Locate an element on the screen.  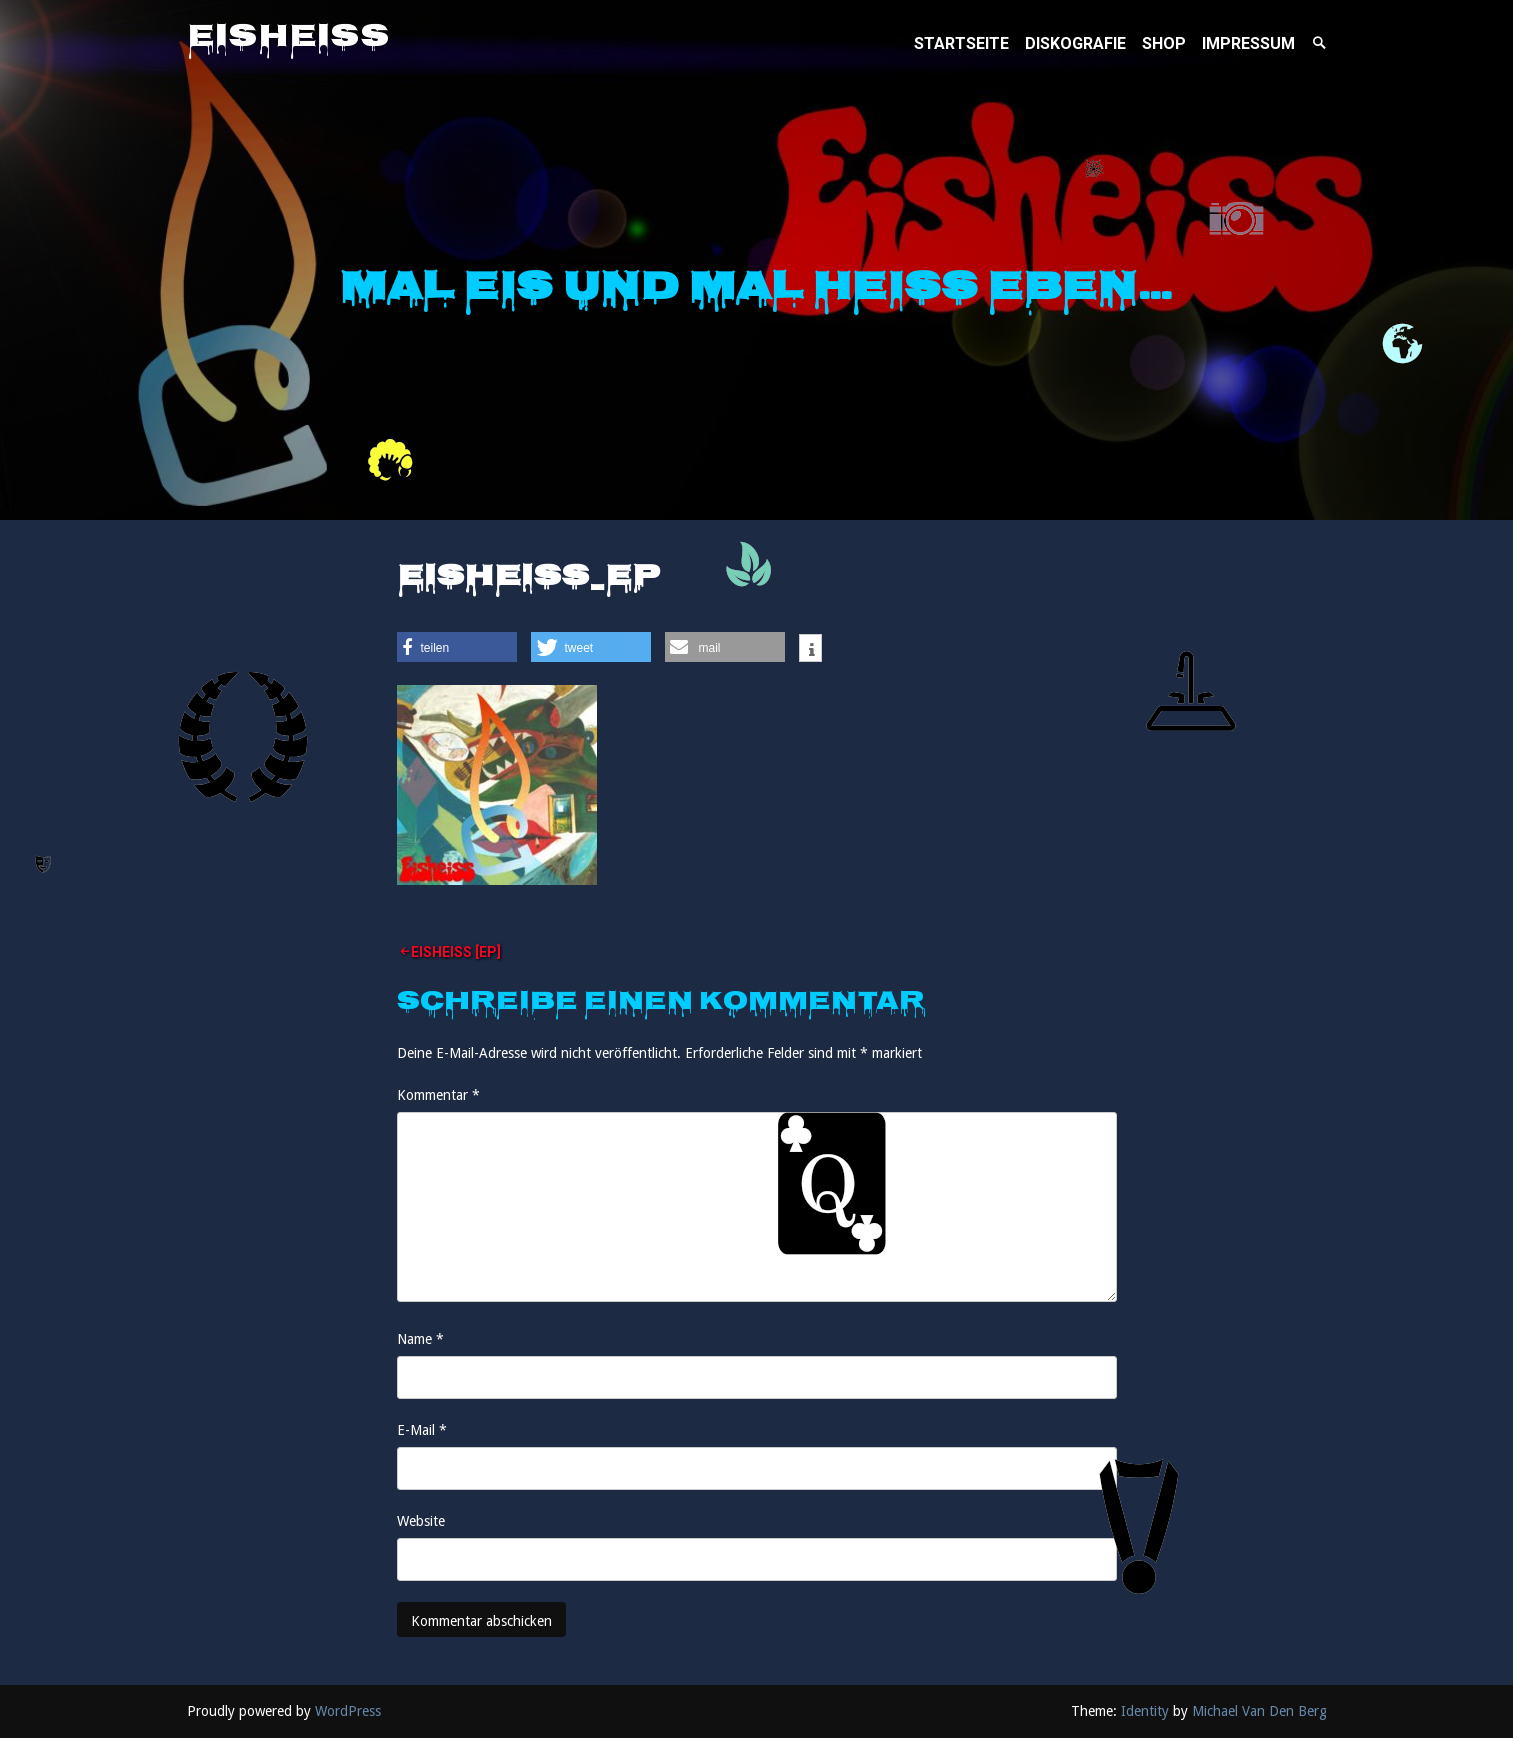
select africa/europe region is located at coordinates (1402, 343).